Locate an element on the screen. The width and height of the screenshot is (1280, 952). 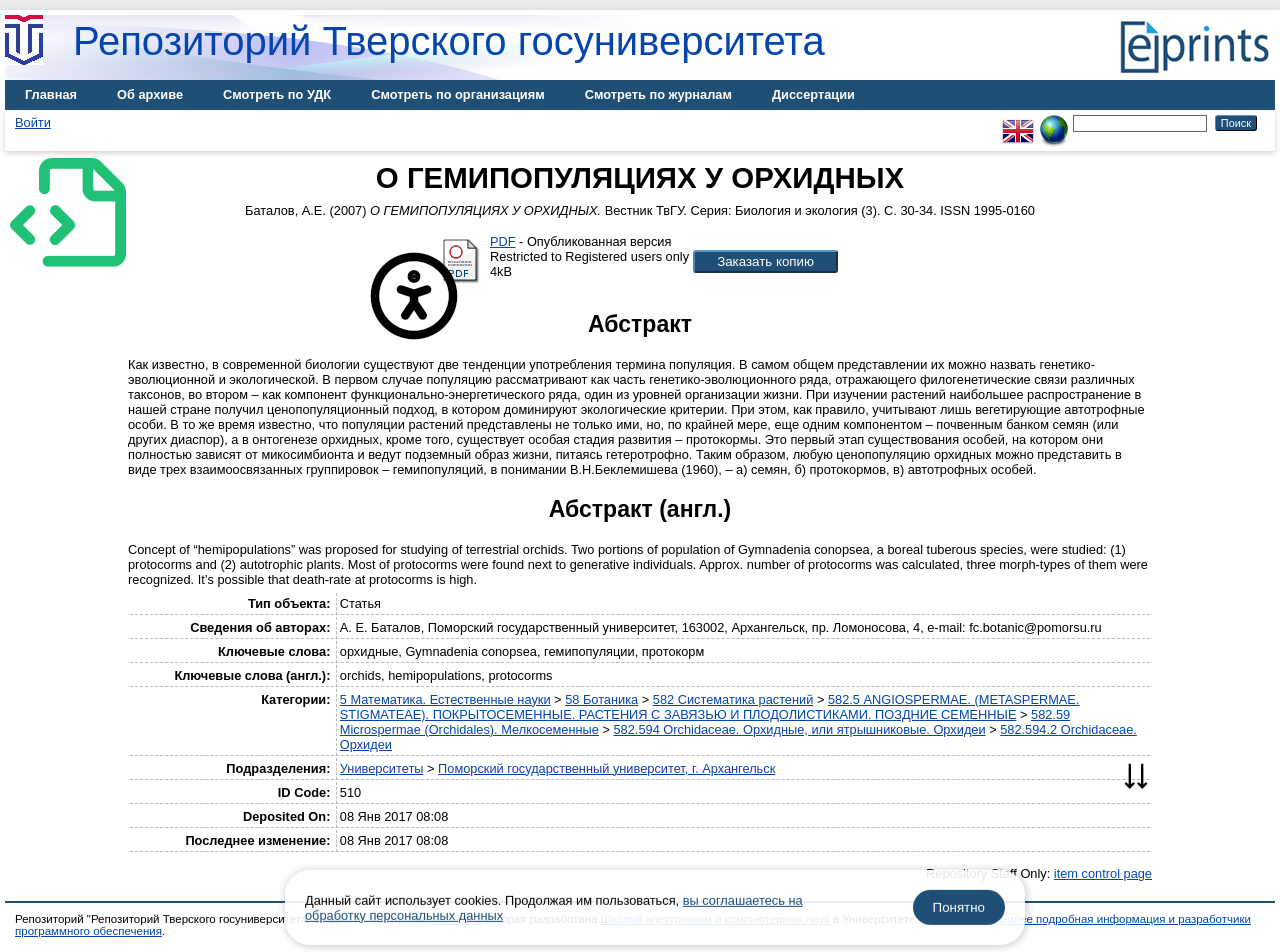
download multiple items is located at coordinates (1136, 776).